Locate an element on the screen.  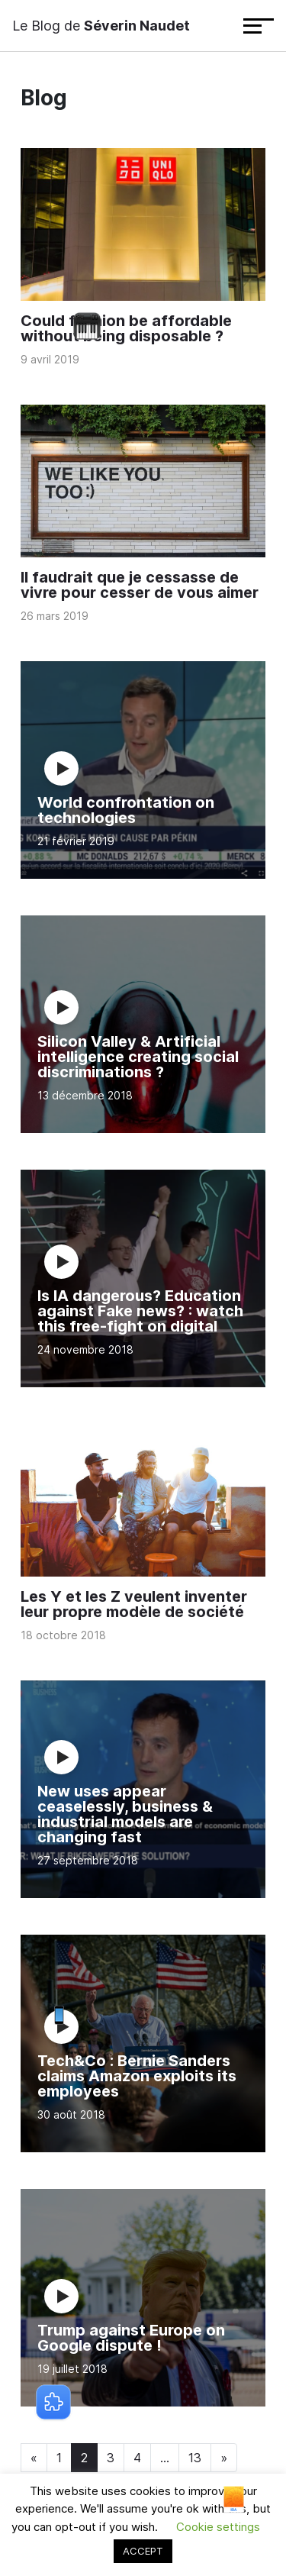
manage plugin or extension settings is located at coordinates (53, 2403).